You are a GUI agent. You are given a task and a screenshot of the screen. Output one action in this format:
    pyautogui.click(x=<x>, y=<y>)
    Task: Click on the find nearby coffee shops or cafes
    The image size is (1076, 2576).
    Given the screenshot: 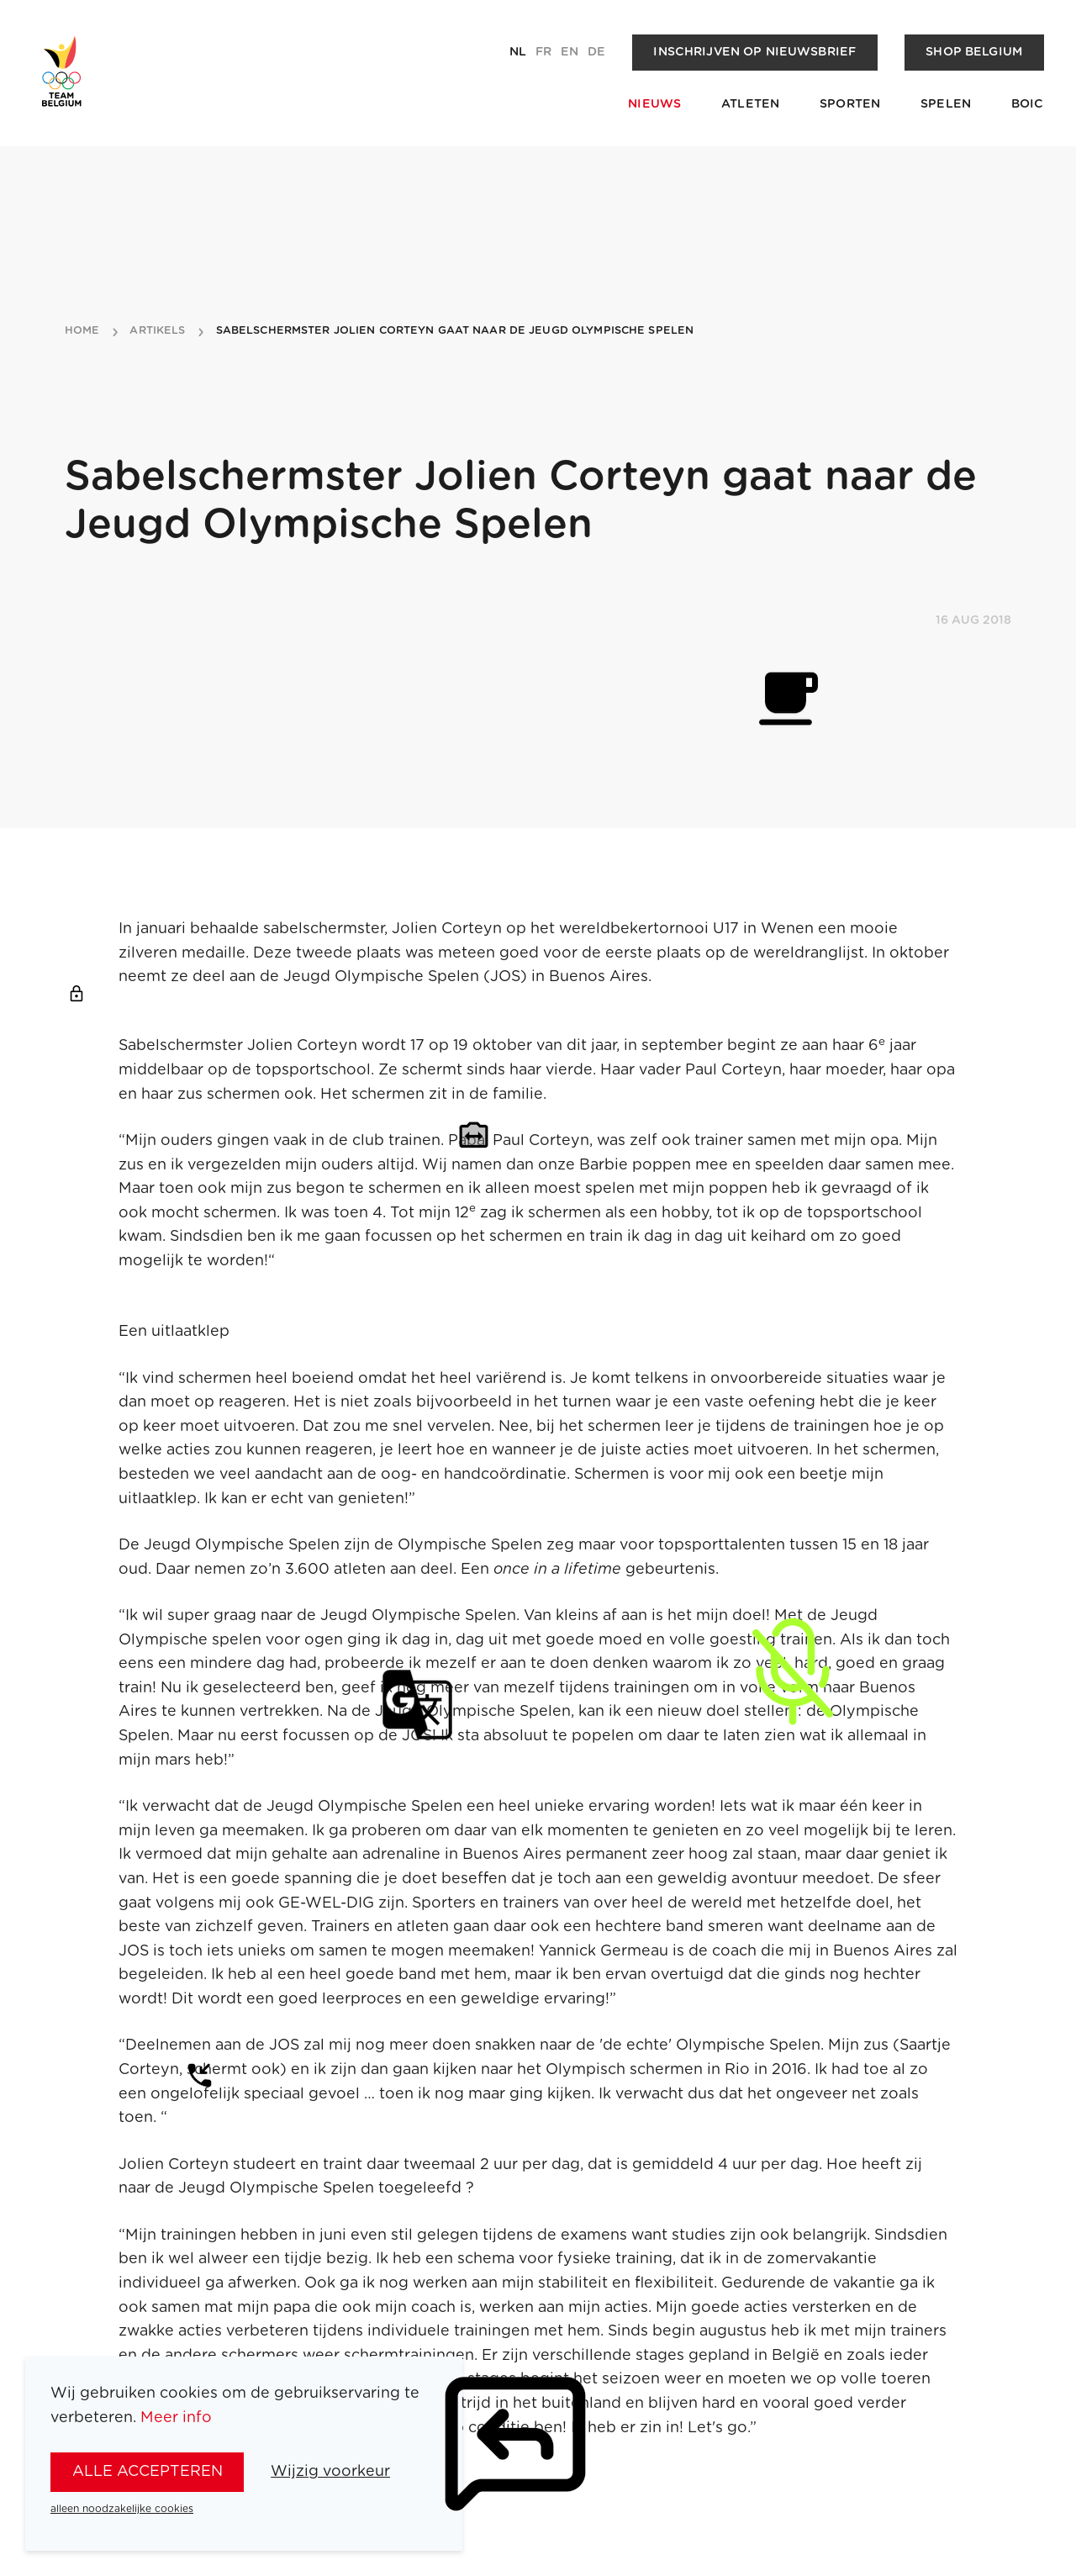 What is the action you would take?
    pyautogui.click(x=789, y=699)
    